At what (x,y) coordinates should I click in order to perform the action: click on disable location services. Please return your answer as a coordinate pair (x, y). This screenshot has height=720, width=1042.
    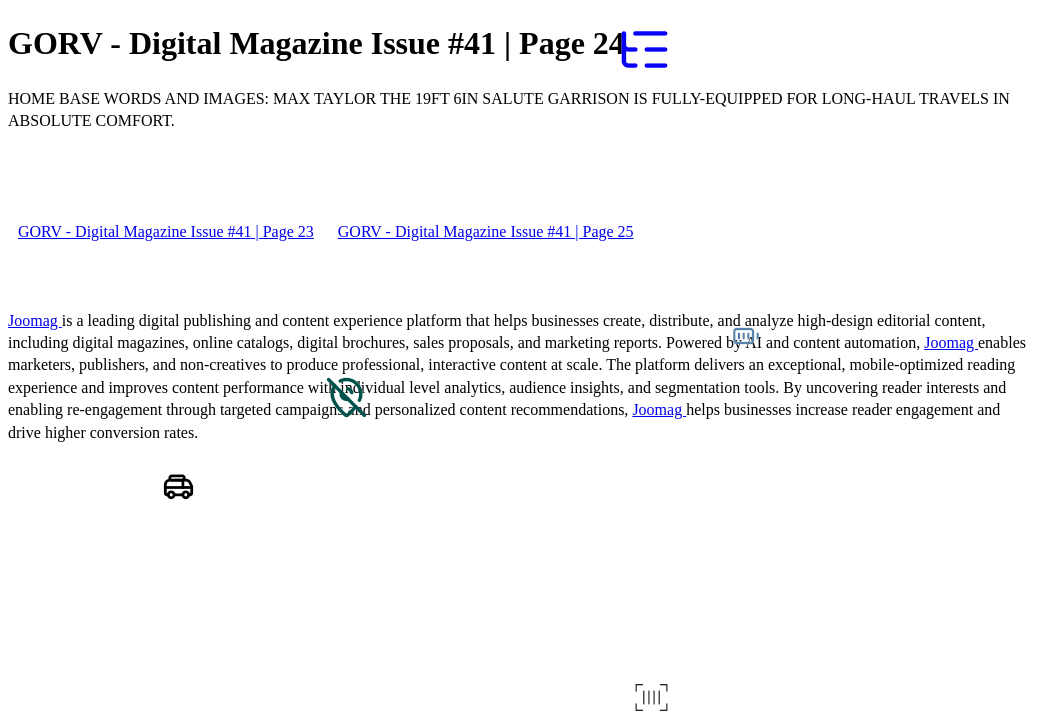
    Looking at the image, I should click on (346, 397).